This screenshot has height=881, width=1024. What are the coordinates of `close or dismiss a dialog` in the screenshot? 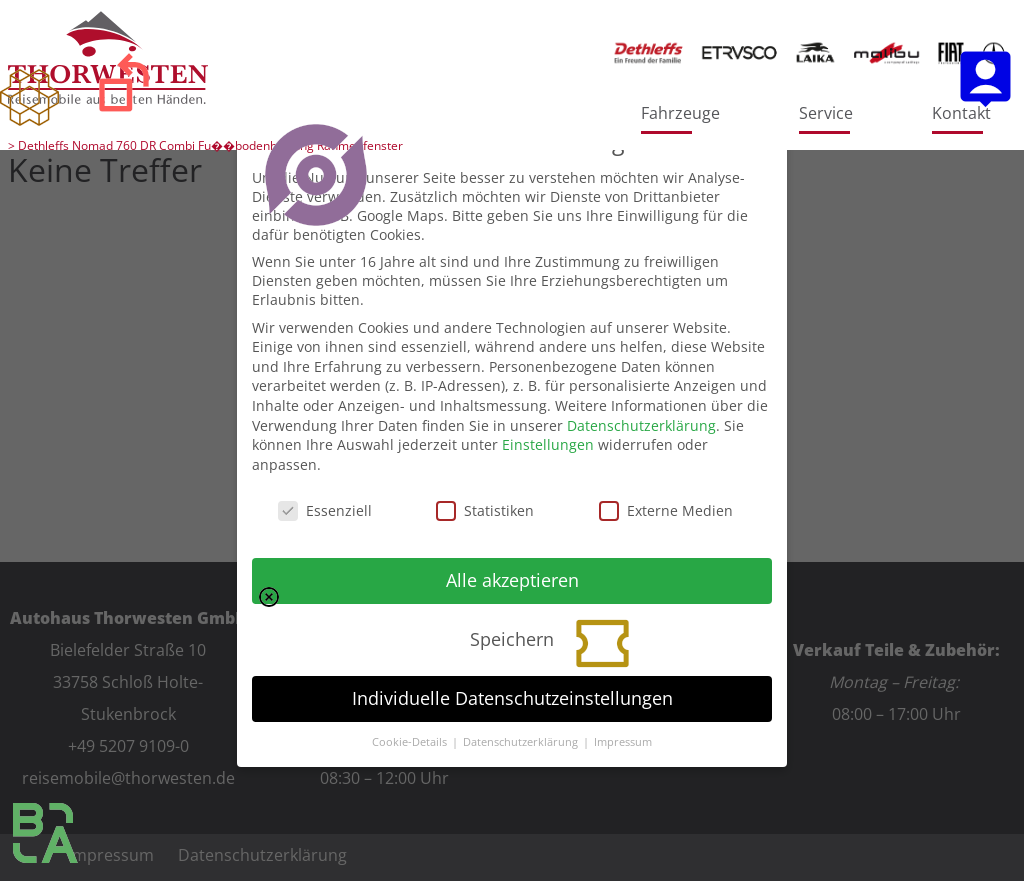 It's located at (269, 597).